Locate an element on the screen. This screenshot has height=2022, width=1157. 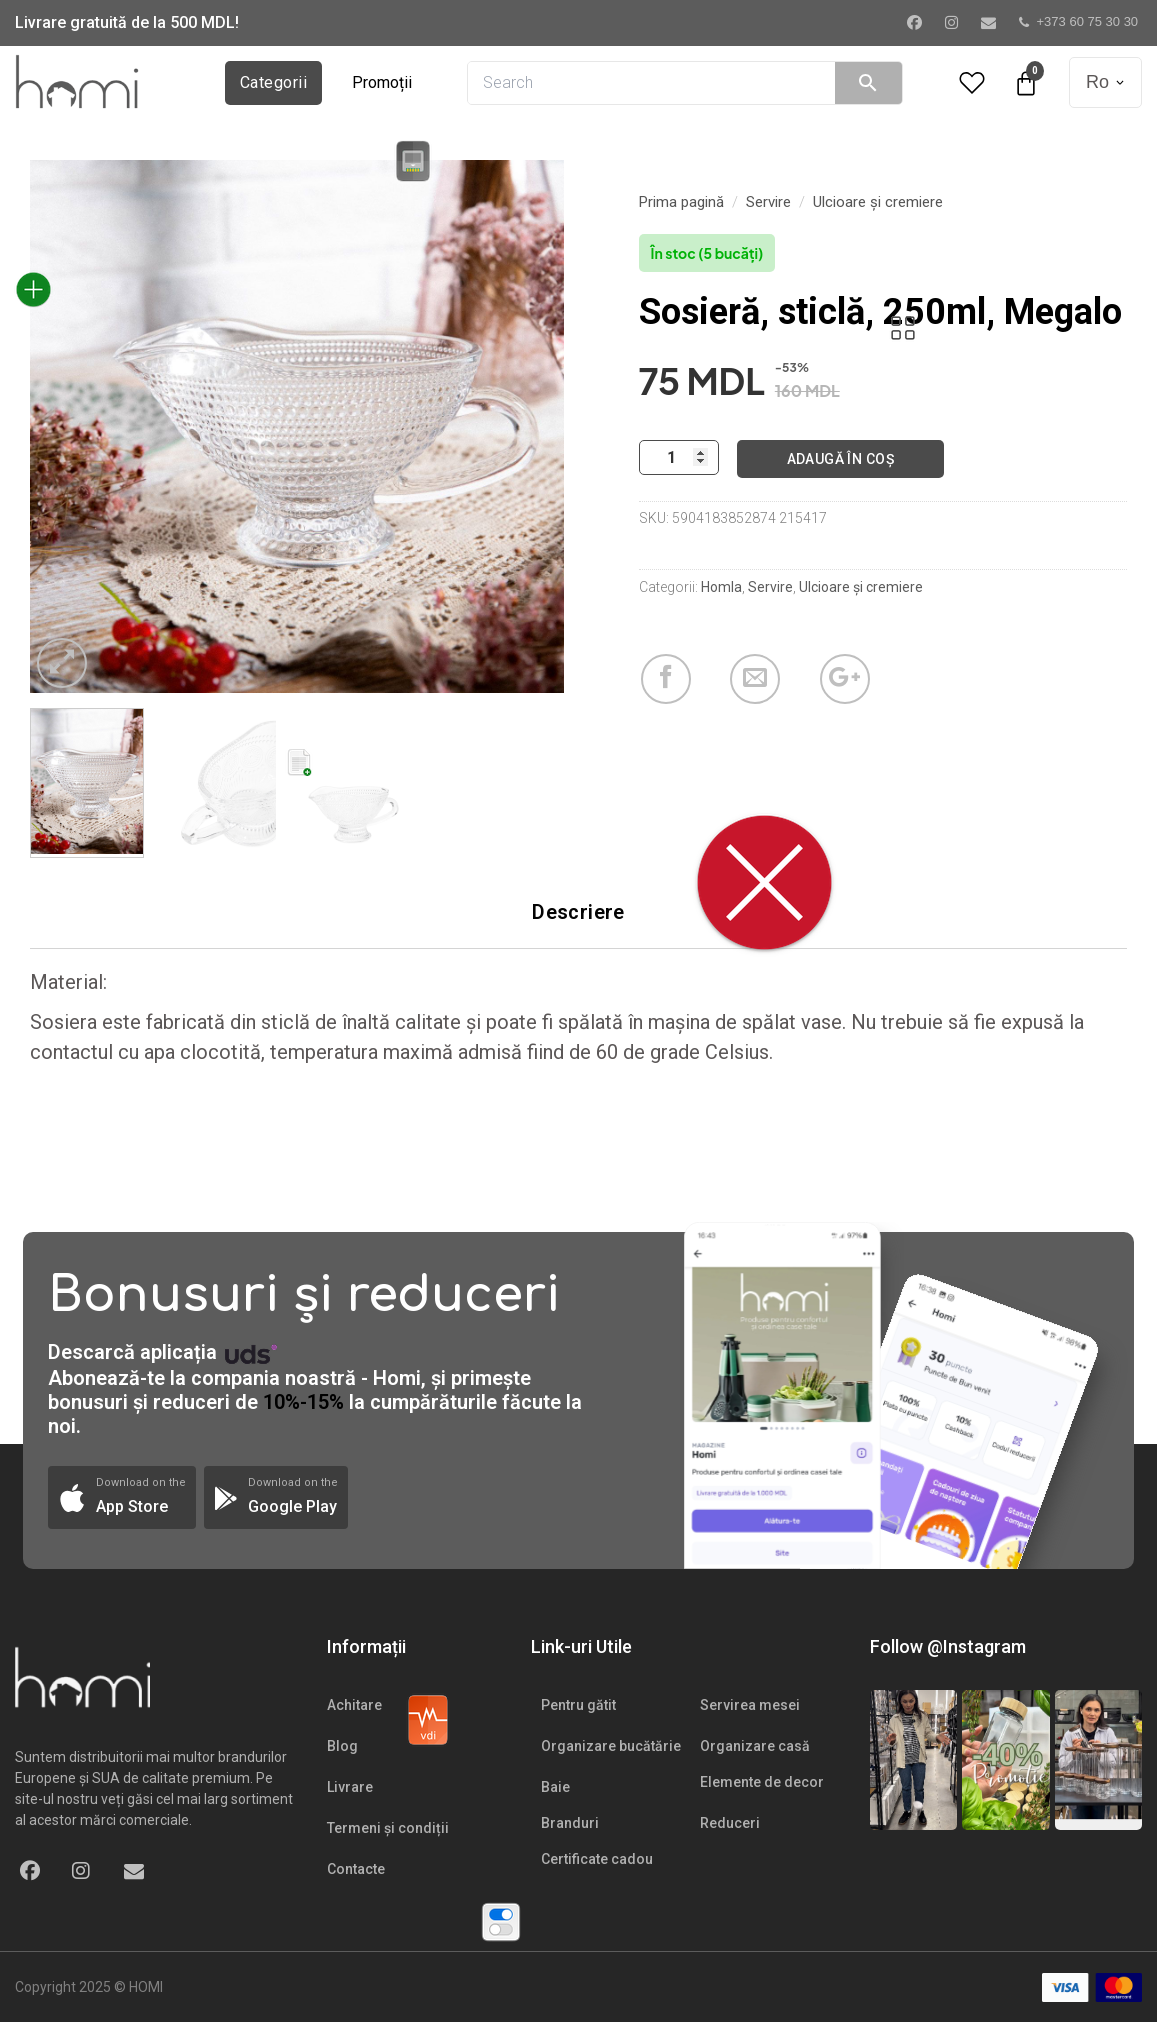
add a new item to a list is located at coordinates (33, 289).